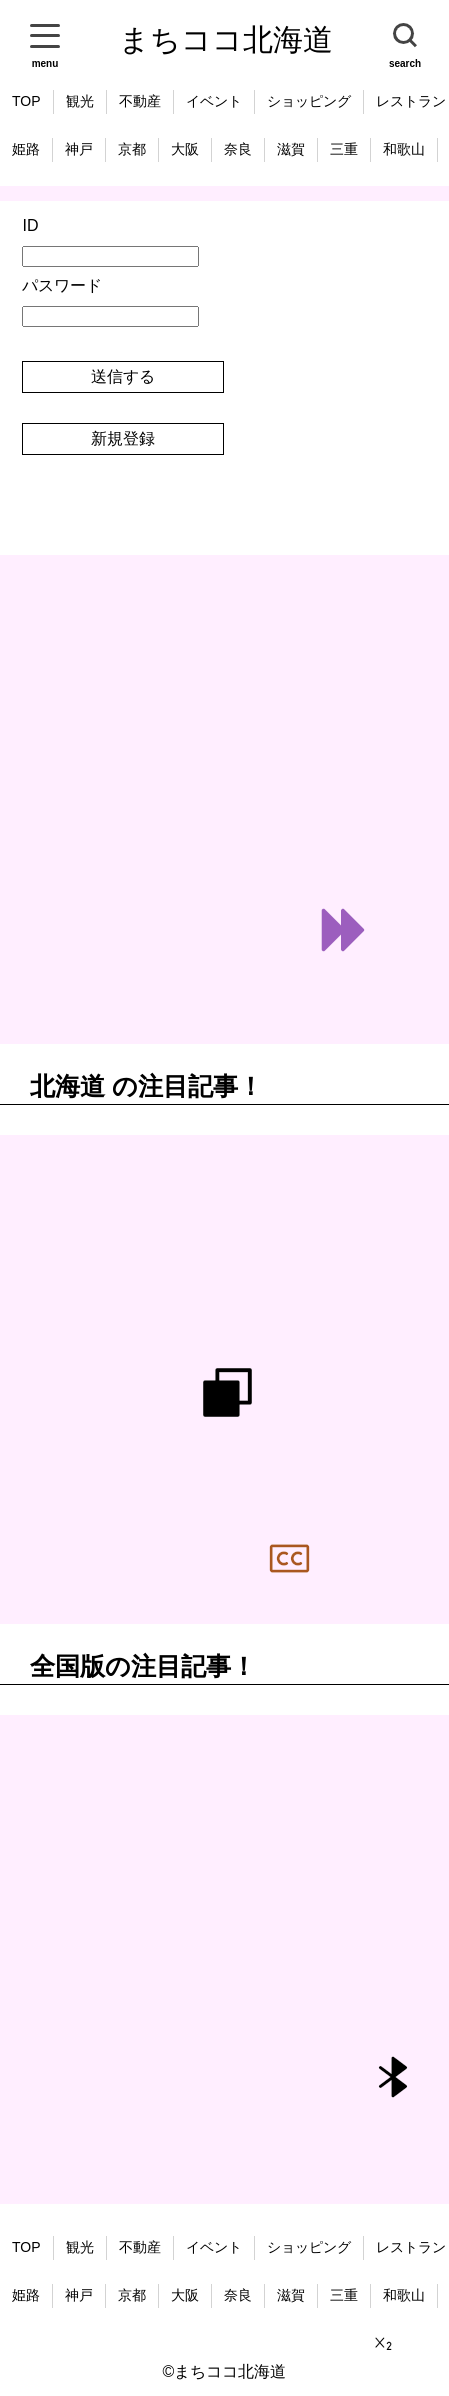 This screenshot has width=449, height=2396. I want to click on copy to clipboard, so click(227, 1392).